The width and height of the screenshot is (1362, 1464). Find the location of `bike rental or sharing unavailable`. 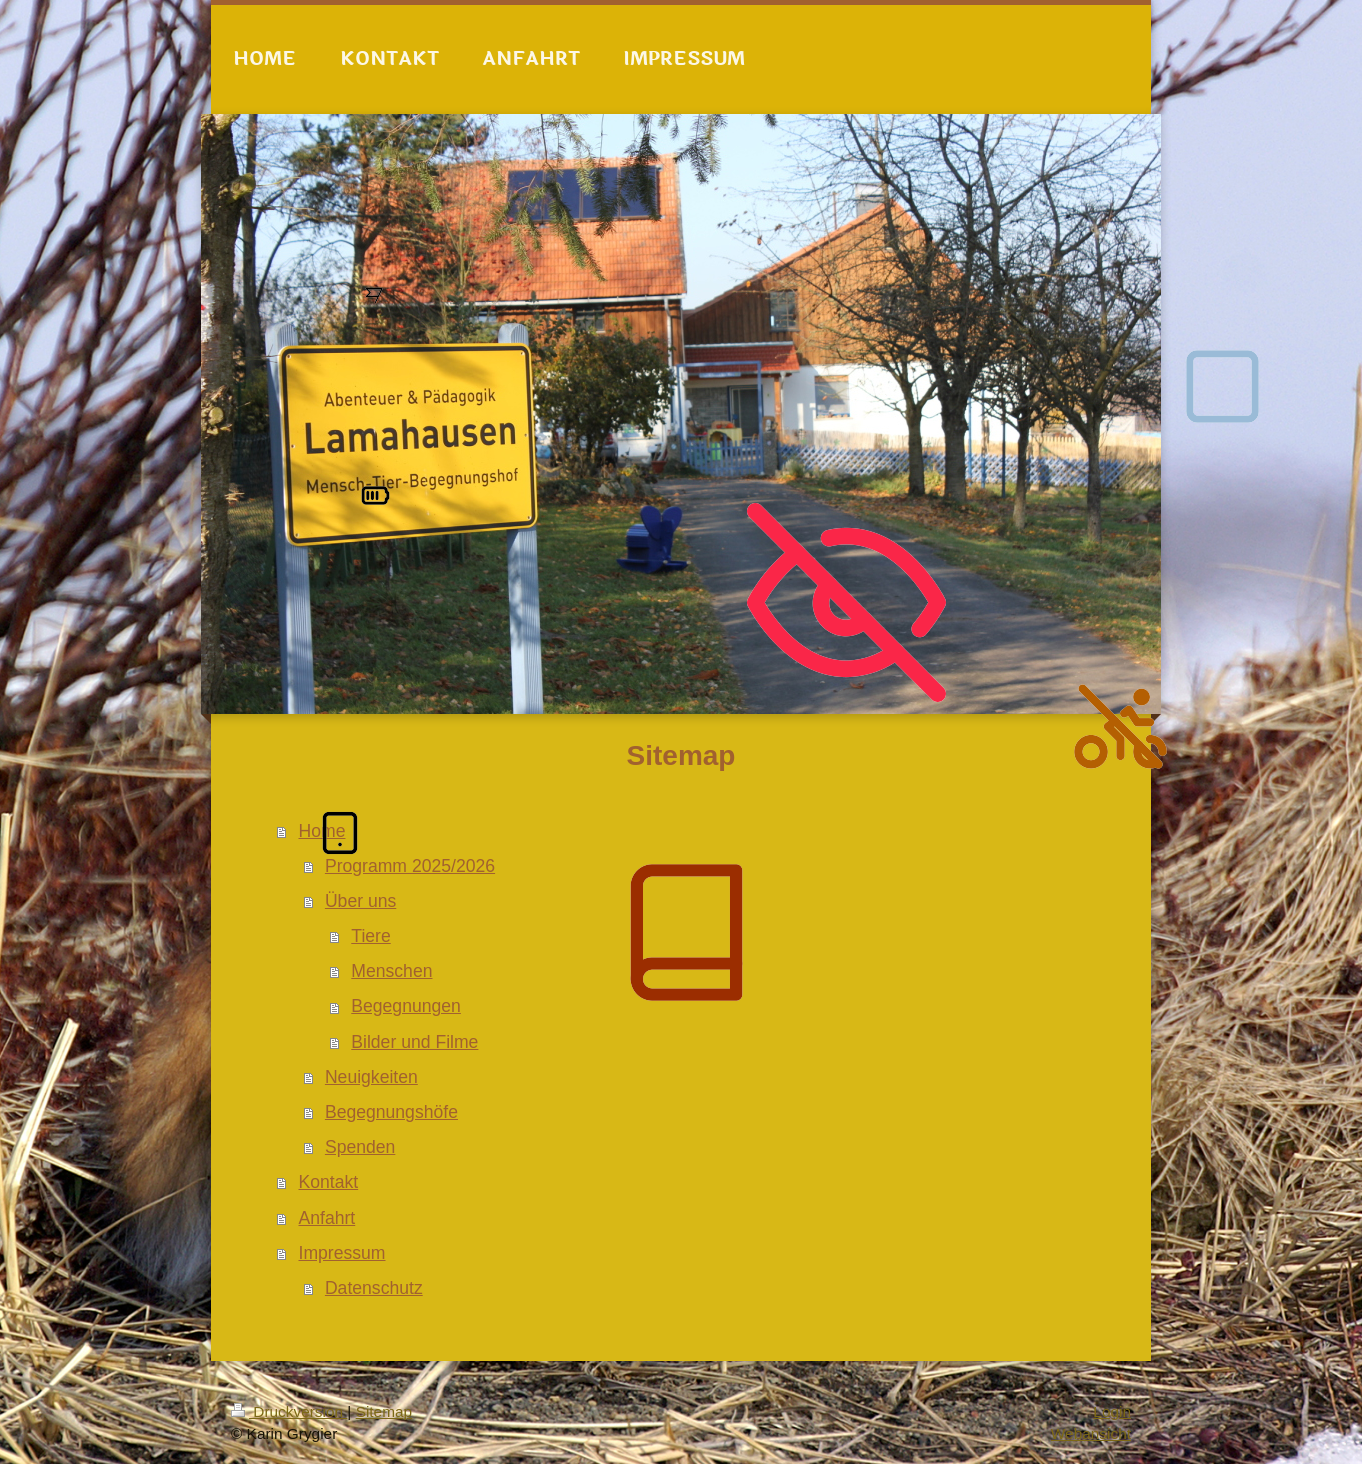

bike rental or sharing unavailable is located at coordinates (1120, 726).